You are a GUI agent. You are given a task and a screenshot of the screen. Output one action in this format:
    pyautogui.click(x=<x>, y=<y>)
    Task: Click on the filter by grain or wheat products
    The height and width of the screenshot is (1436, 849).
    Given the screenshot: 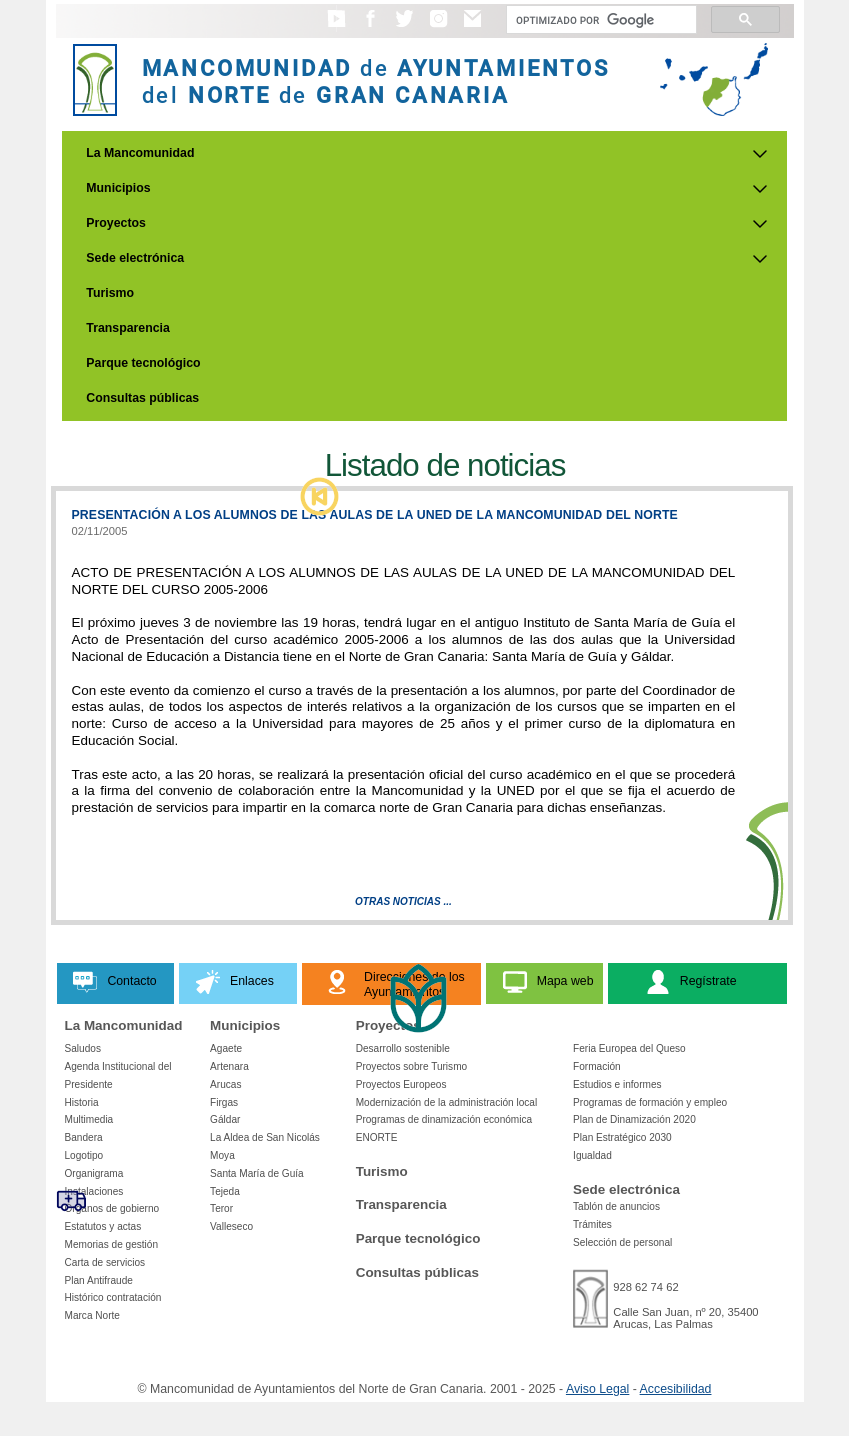 What is the action you would take?
    pyautogui.click(x=418, y=999)
    